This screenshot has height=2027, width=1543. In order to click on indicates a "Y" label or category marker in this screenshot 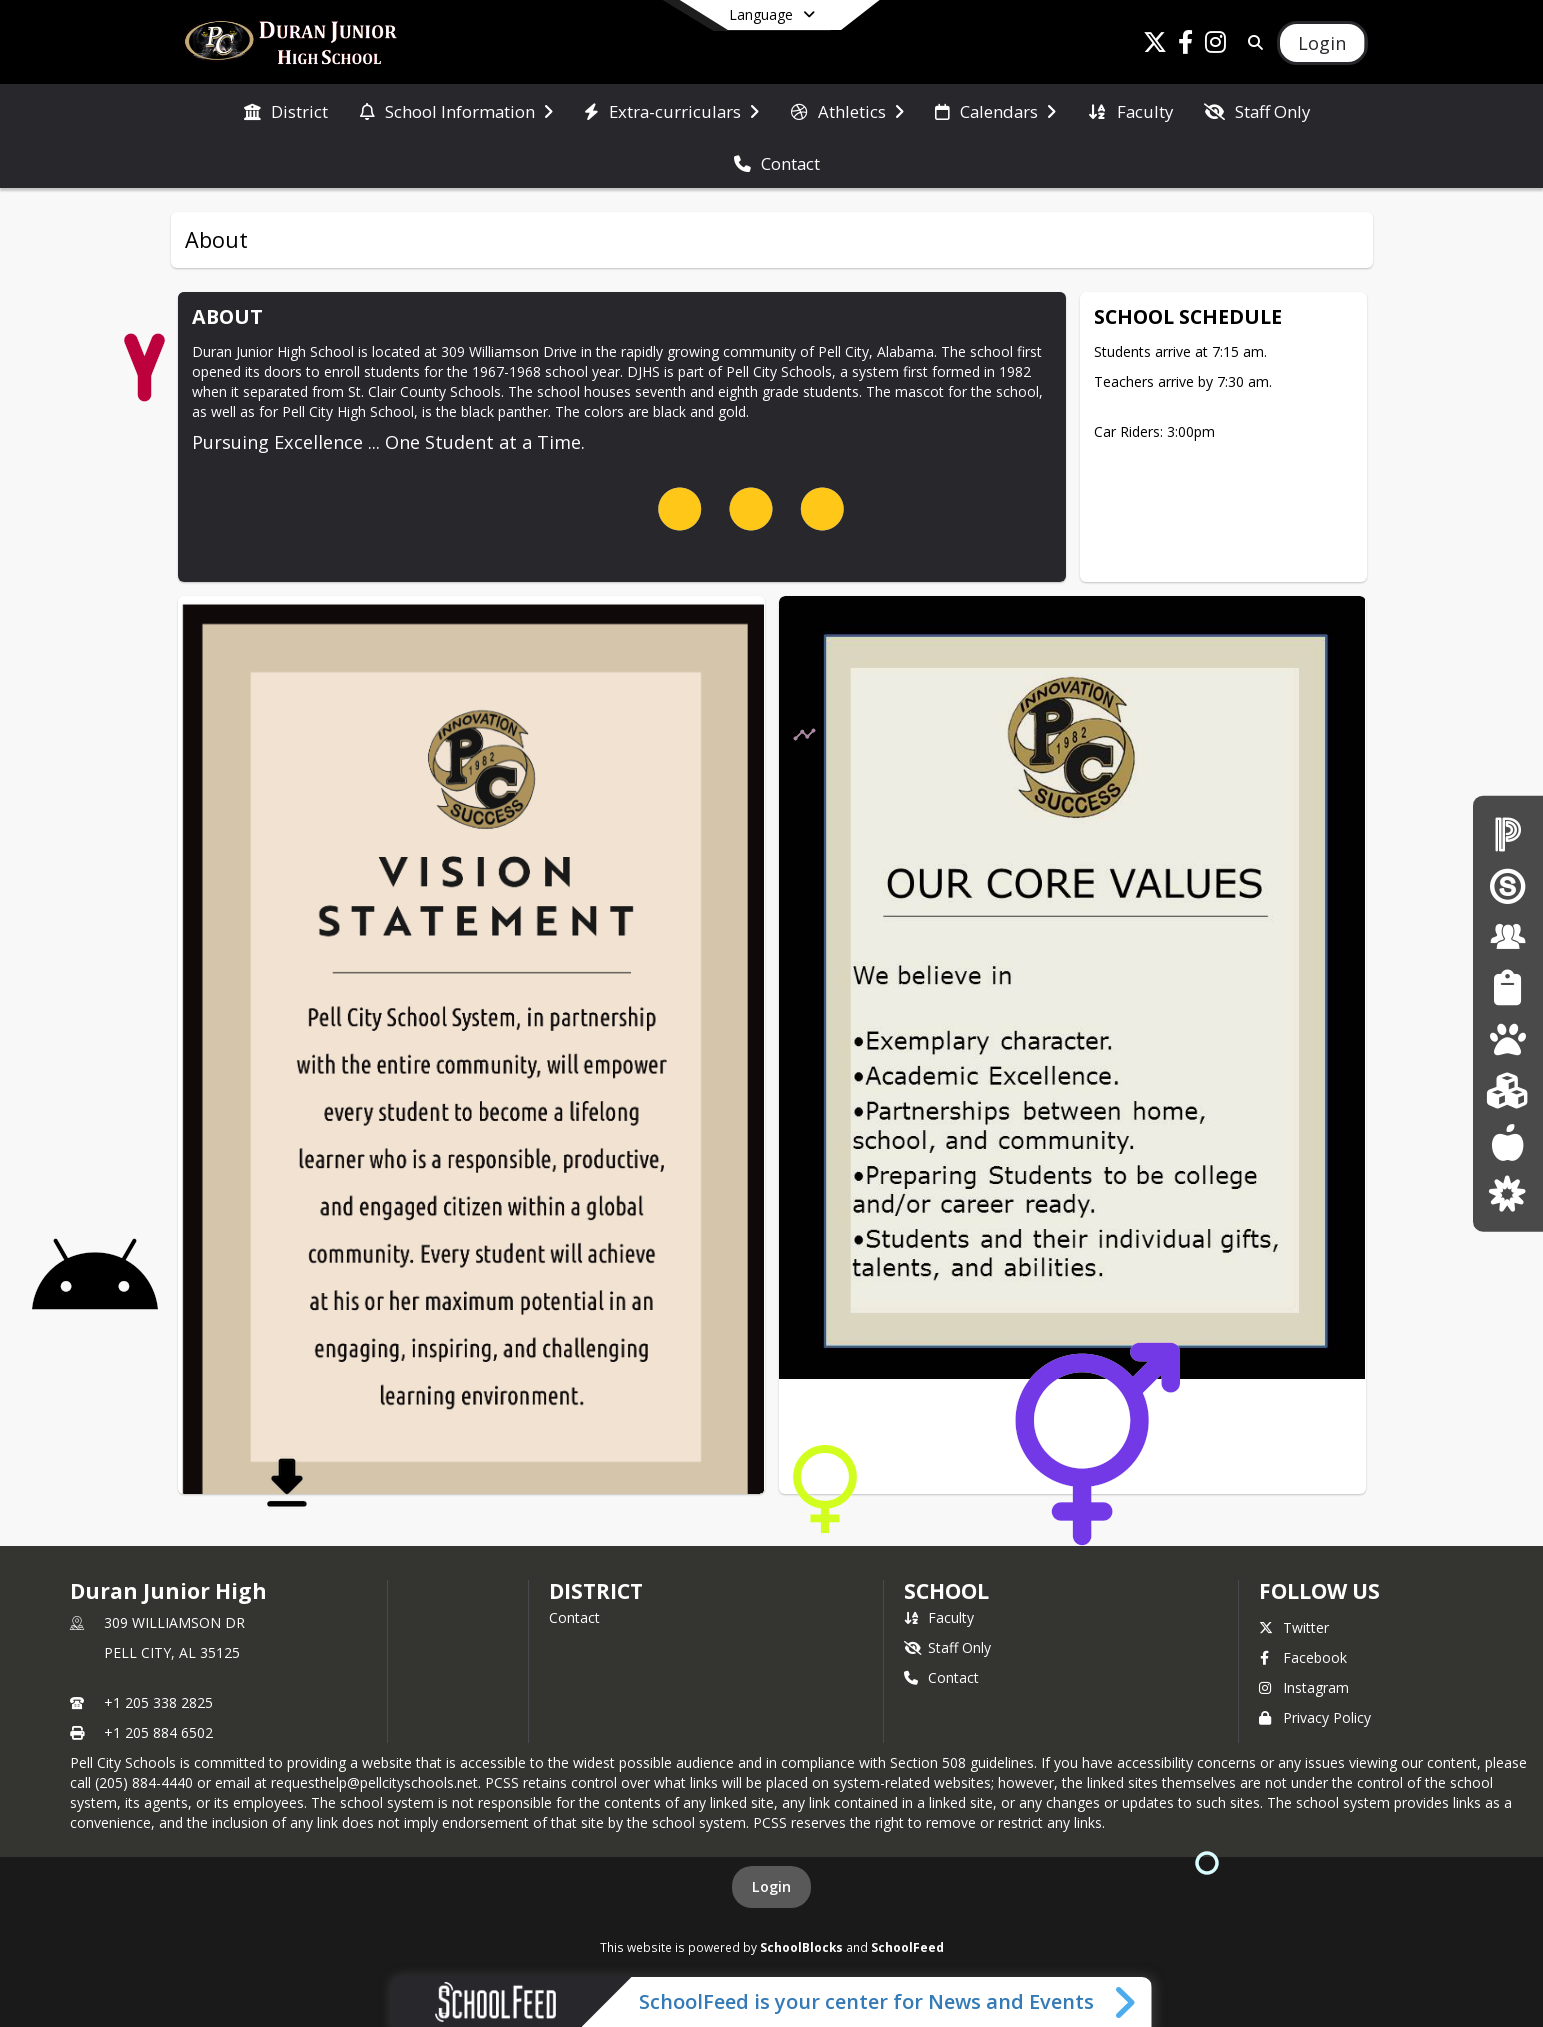, I will do `click(144, 367)`.